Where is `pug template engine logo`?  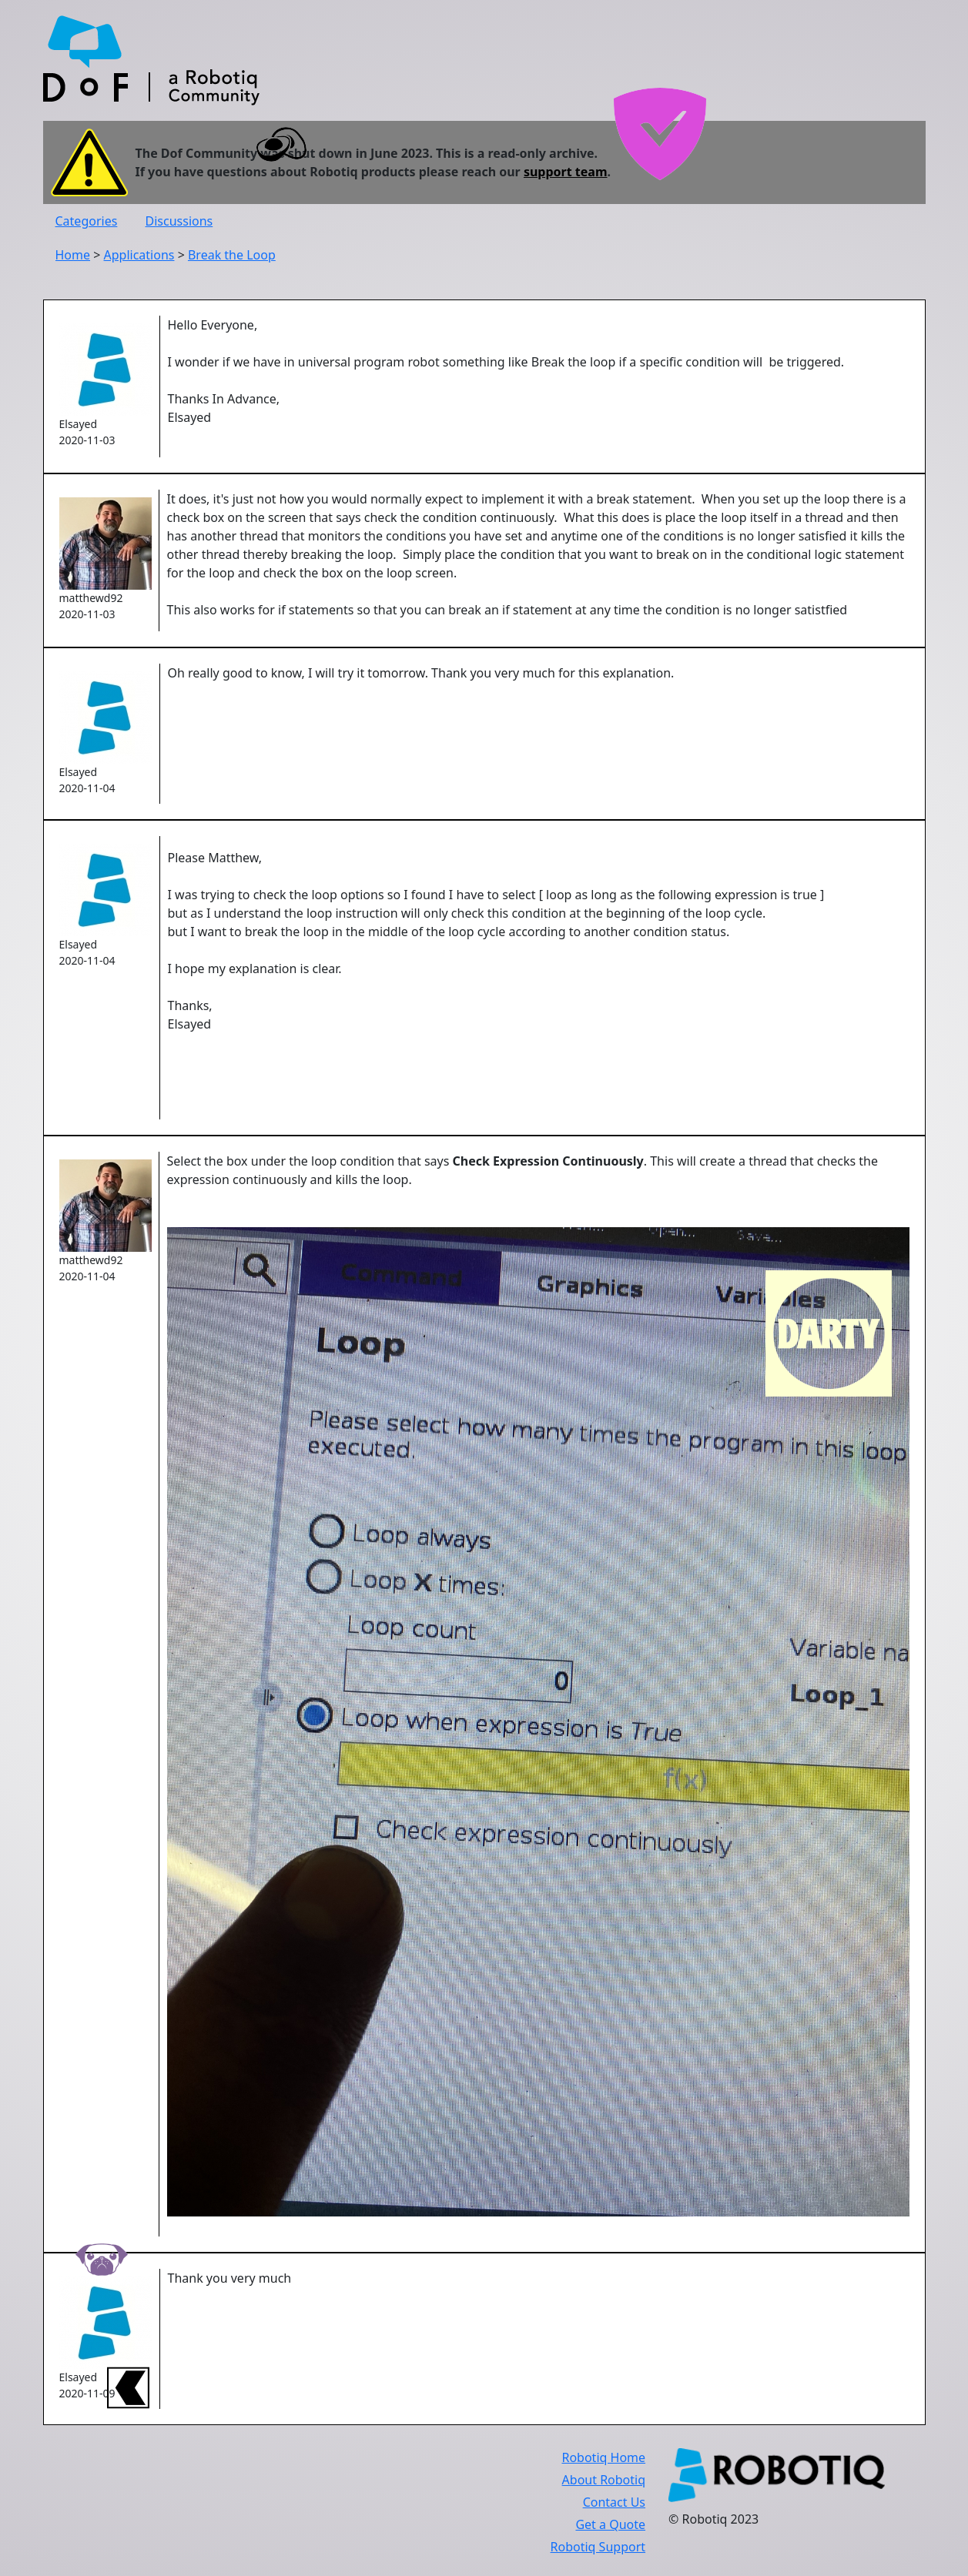 pug template engine logo is located at coordinates (102, 2260).